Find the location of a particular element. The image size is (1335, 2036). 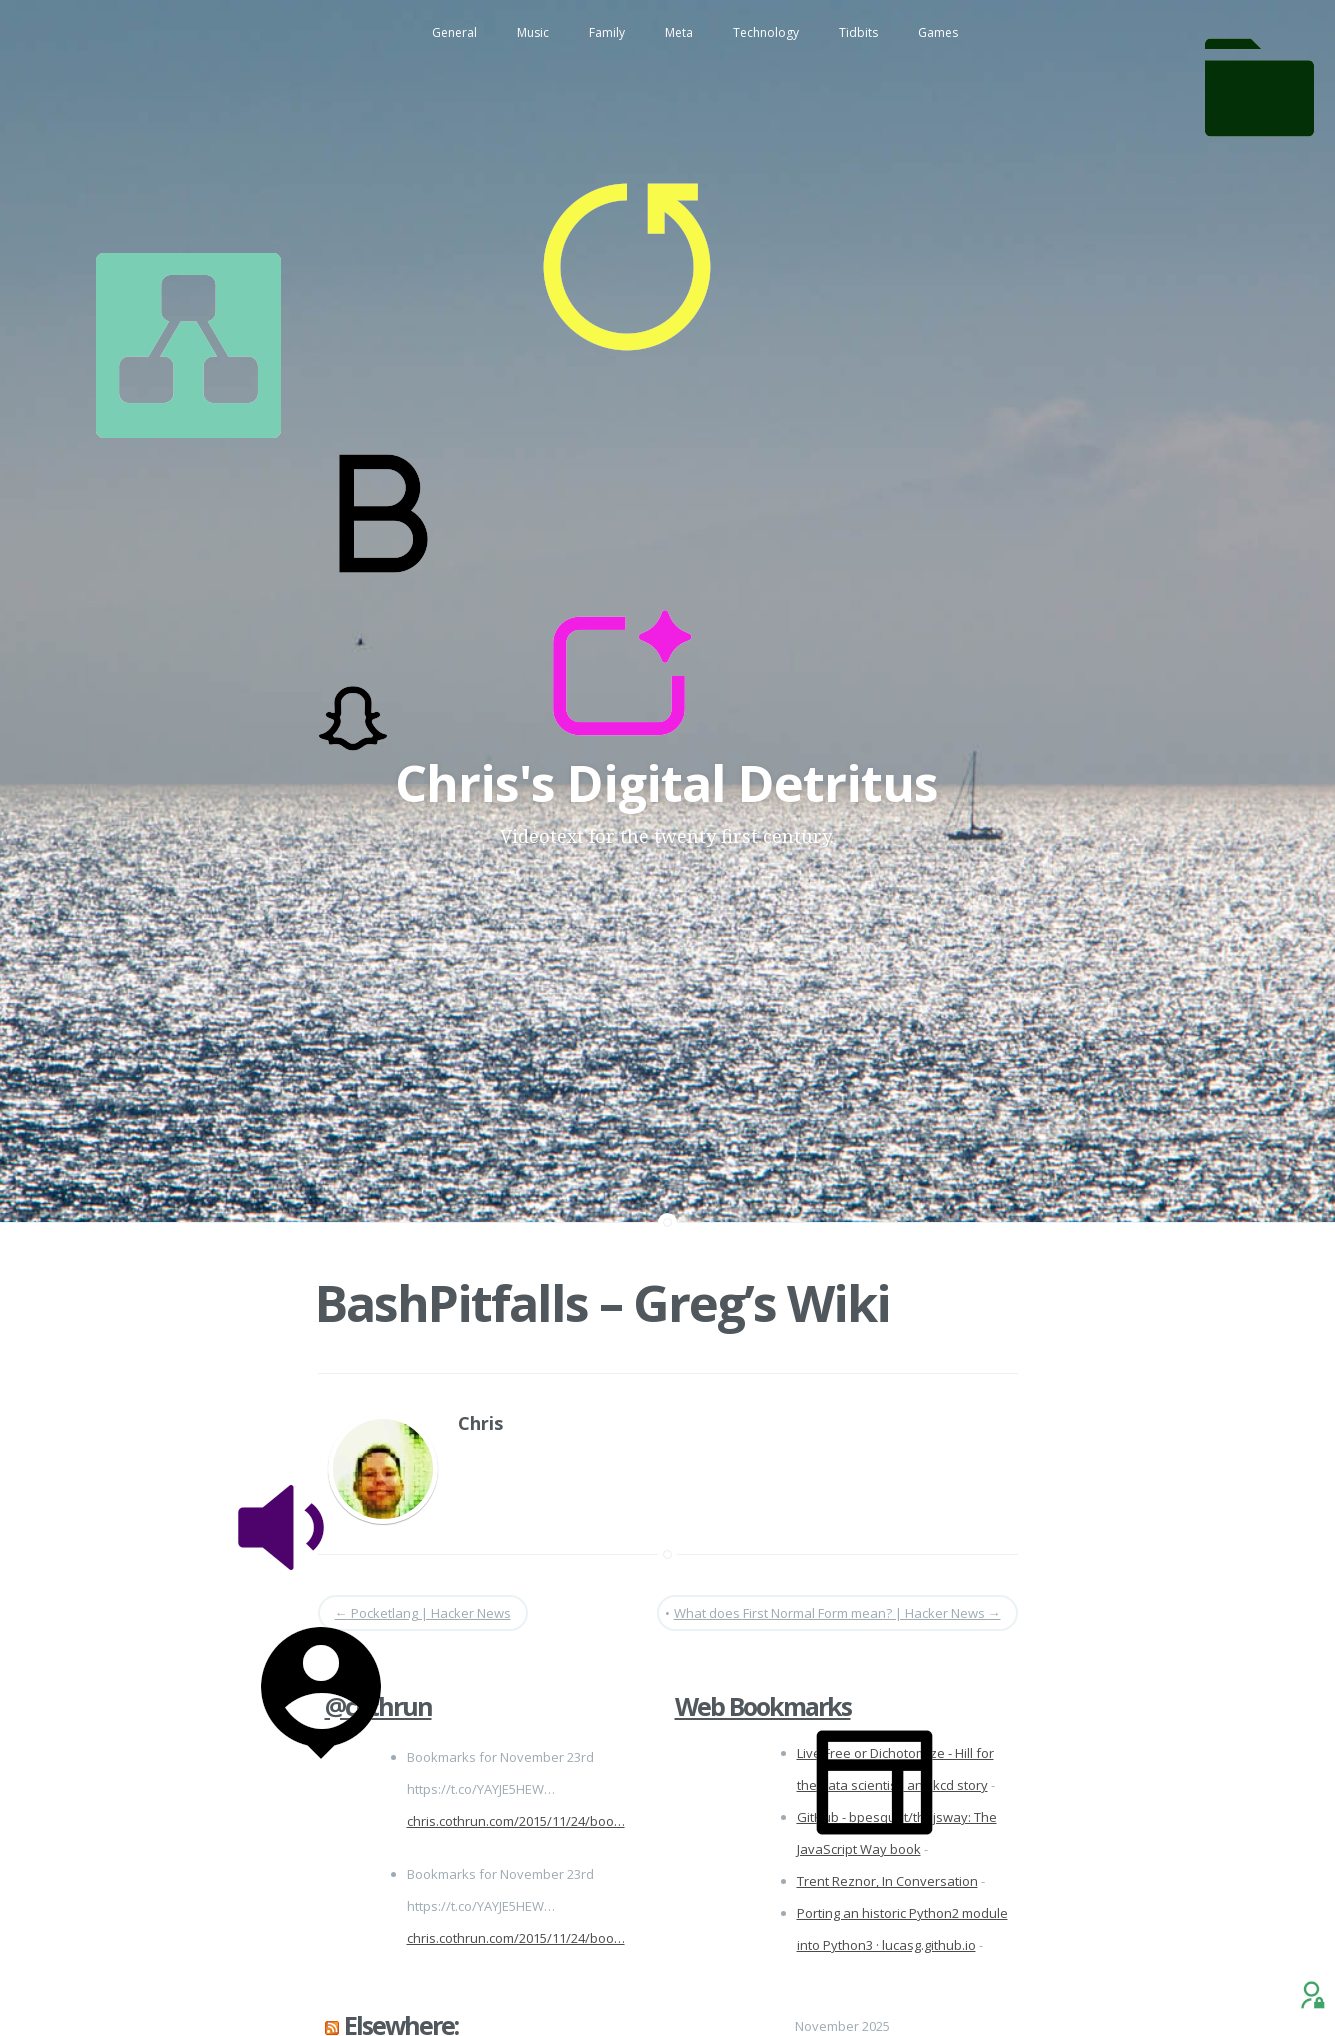

open snapchat is located at coordinates (353, 717).